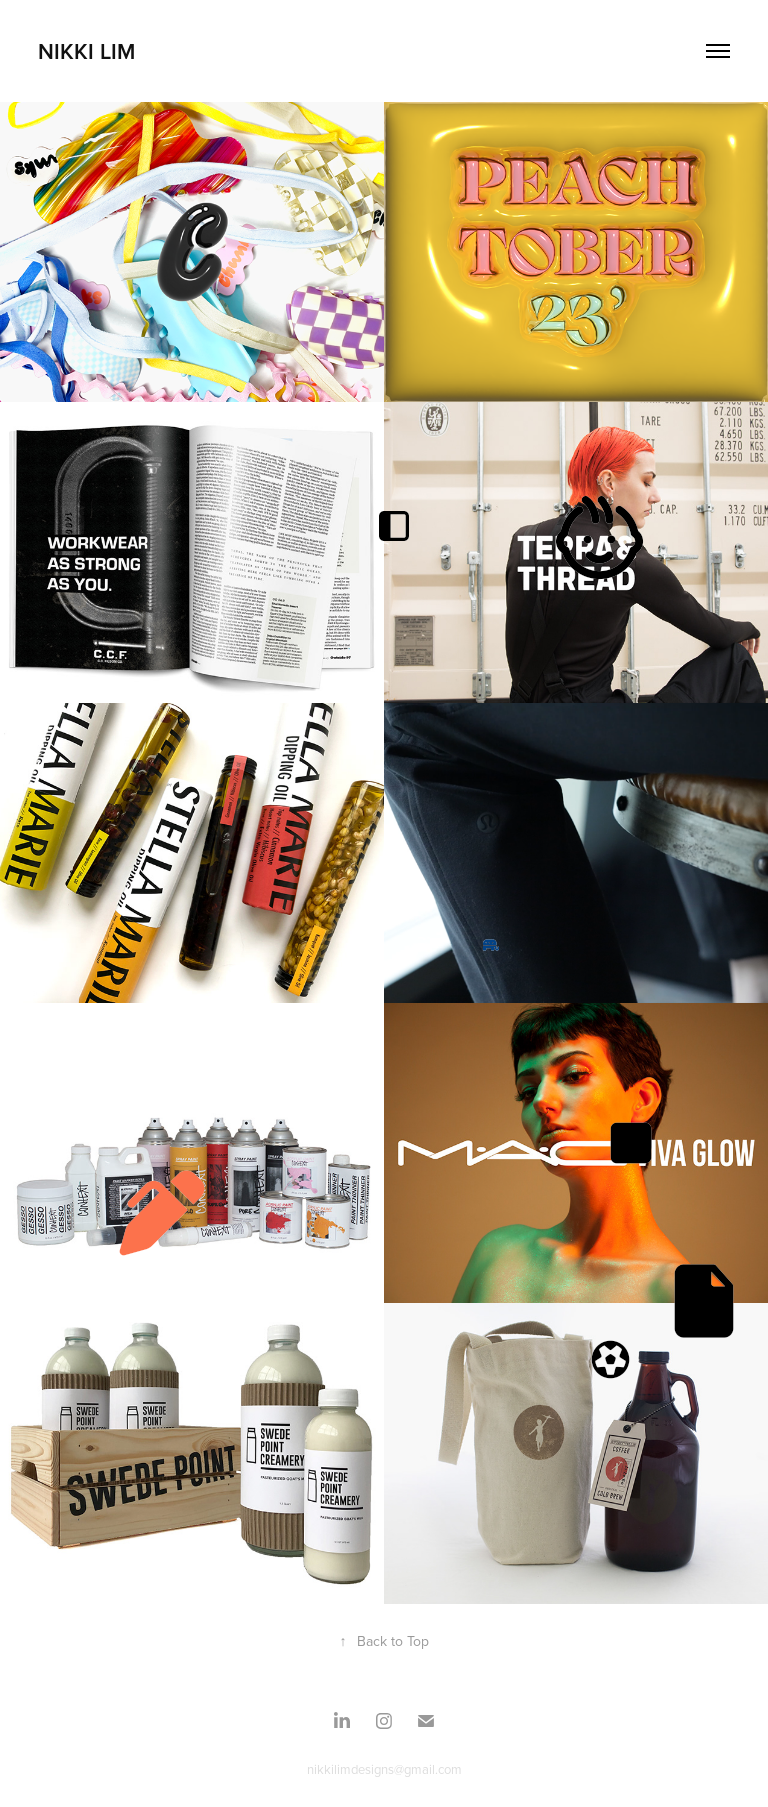  Describe the element at coordinates (162, 1213) in the screenshot. I see `edit or modify content` at that location.